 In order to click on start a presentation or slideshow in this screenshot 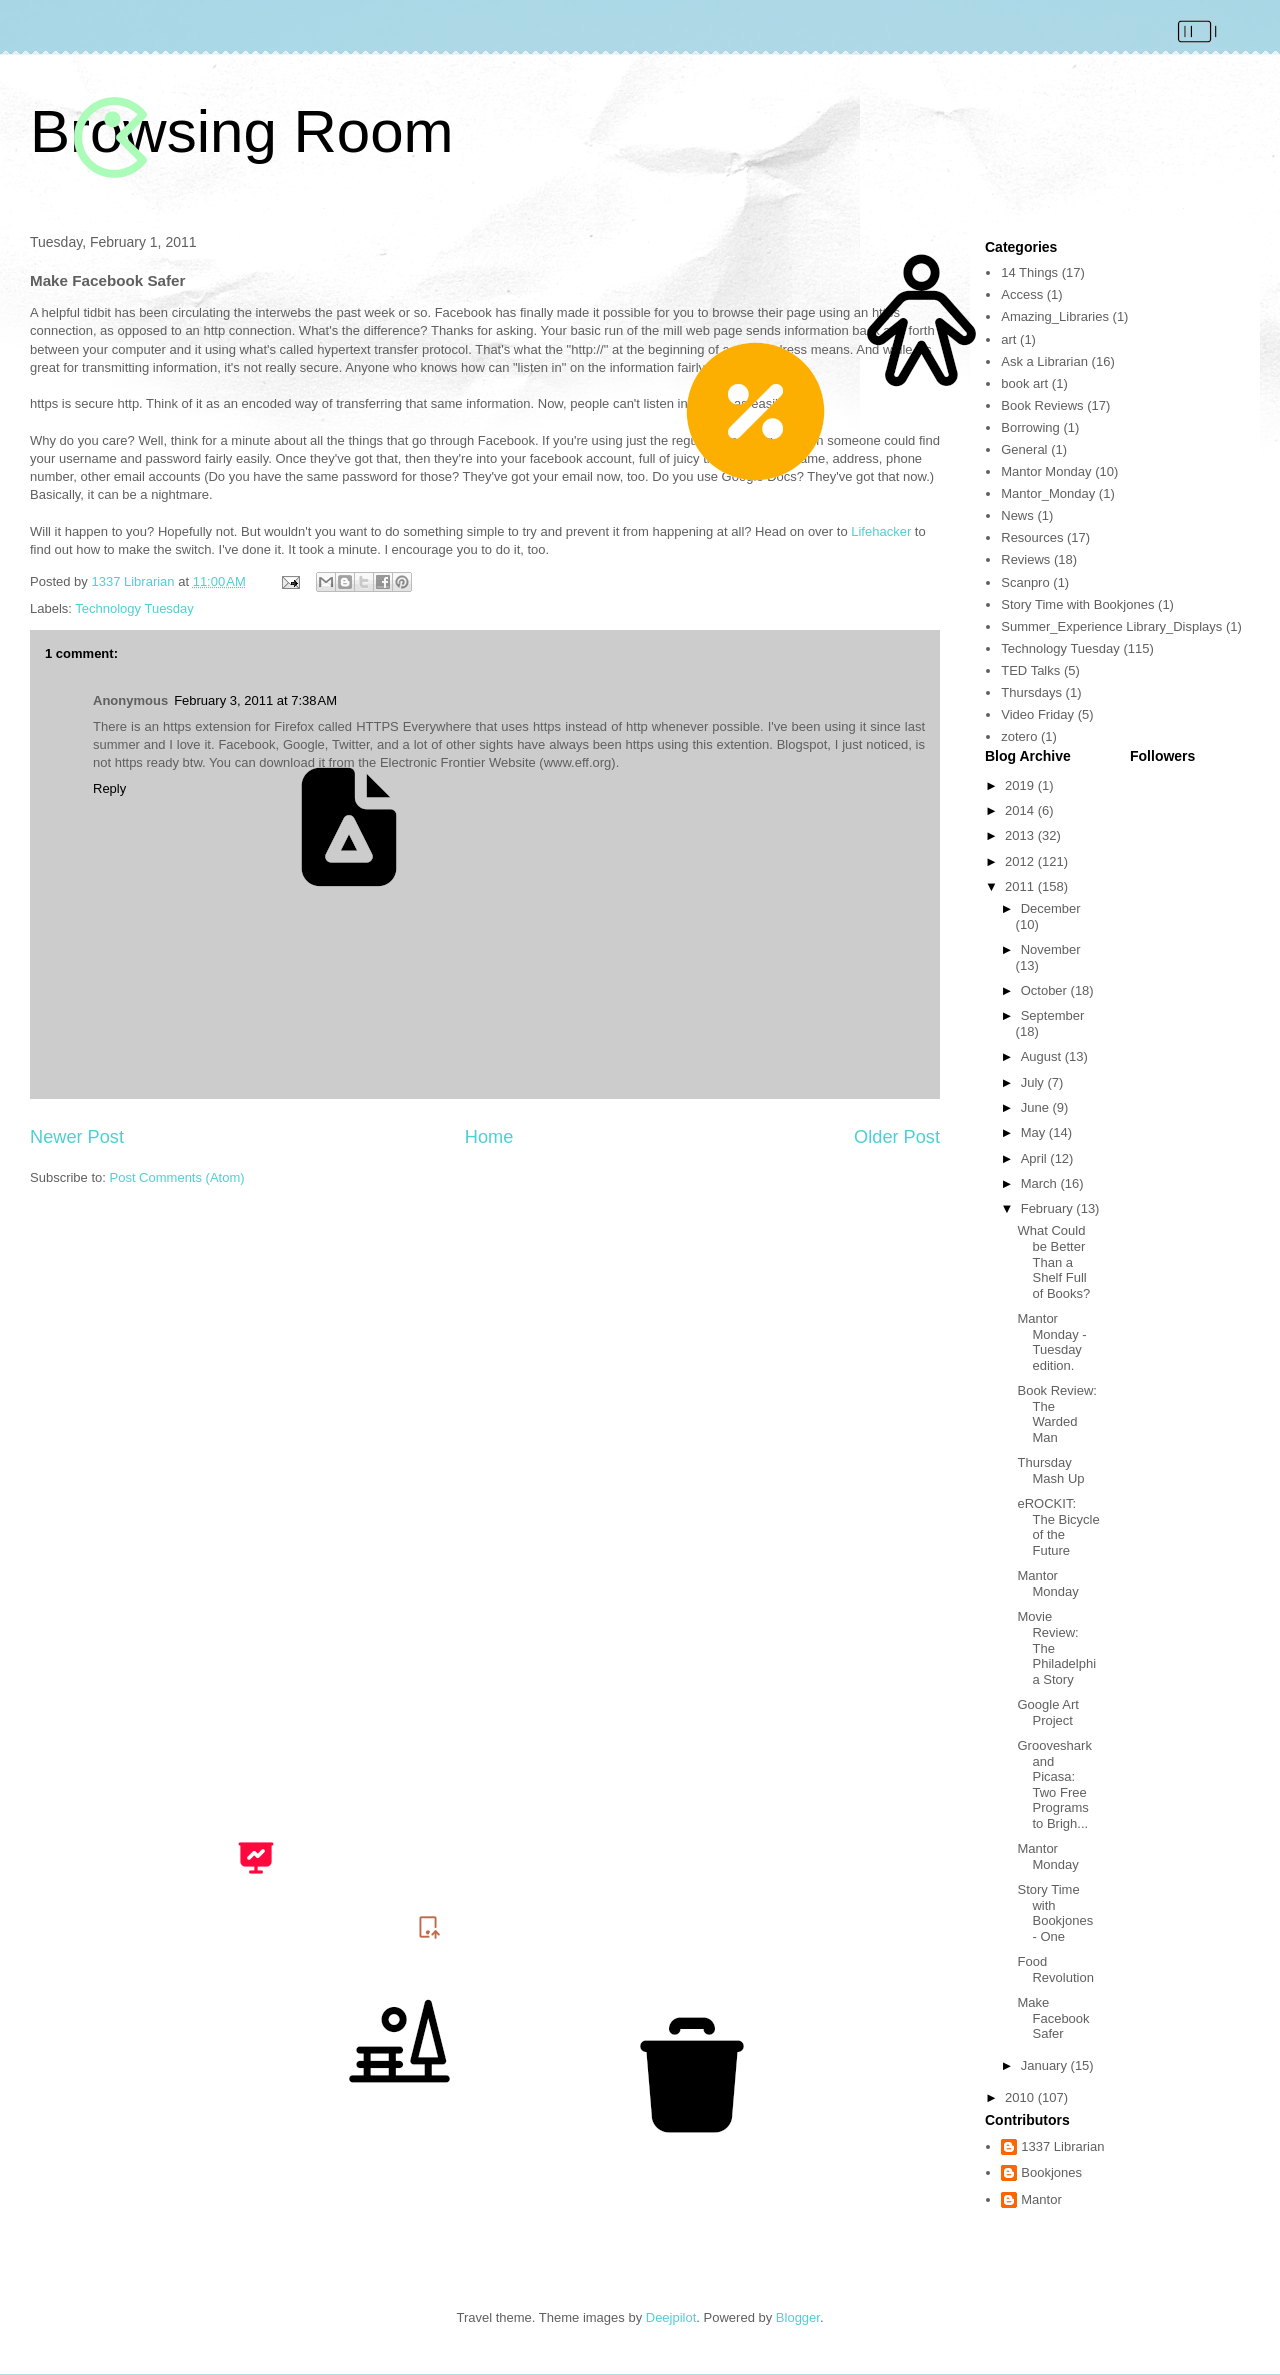, I will do `click(256, 1858)`.